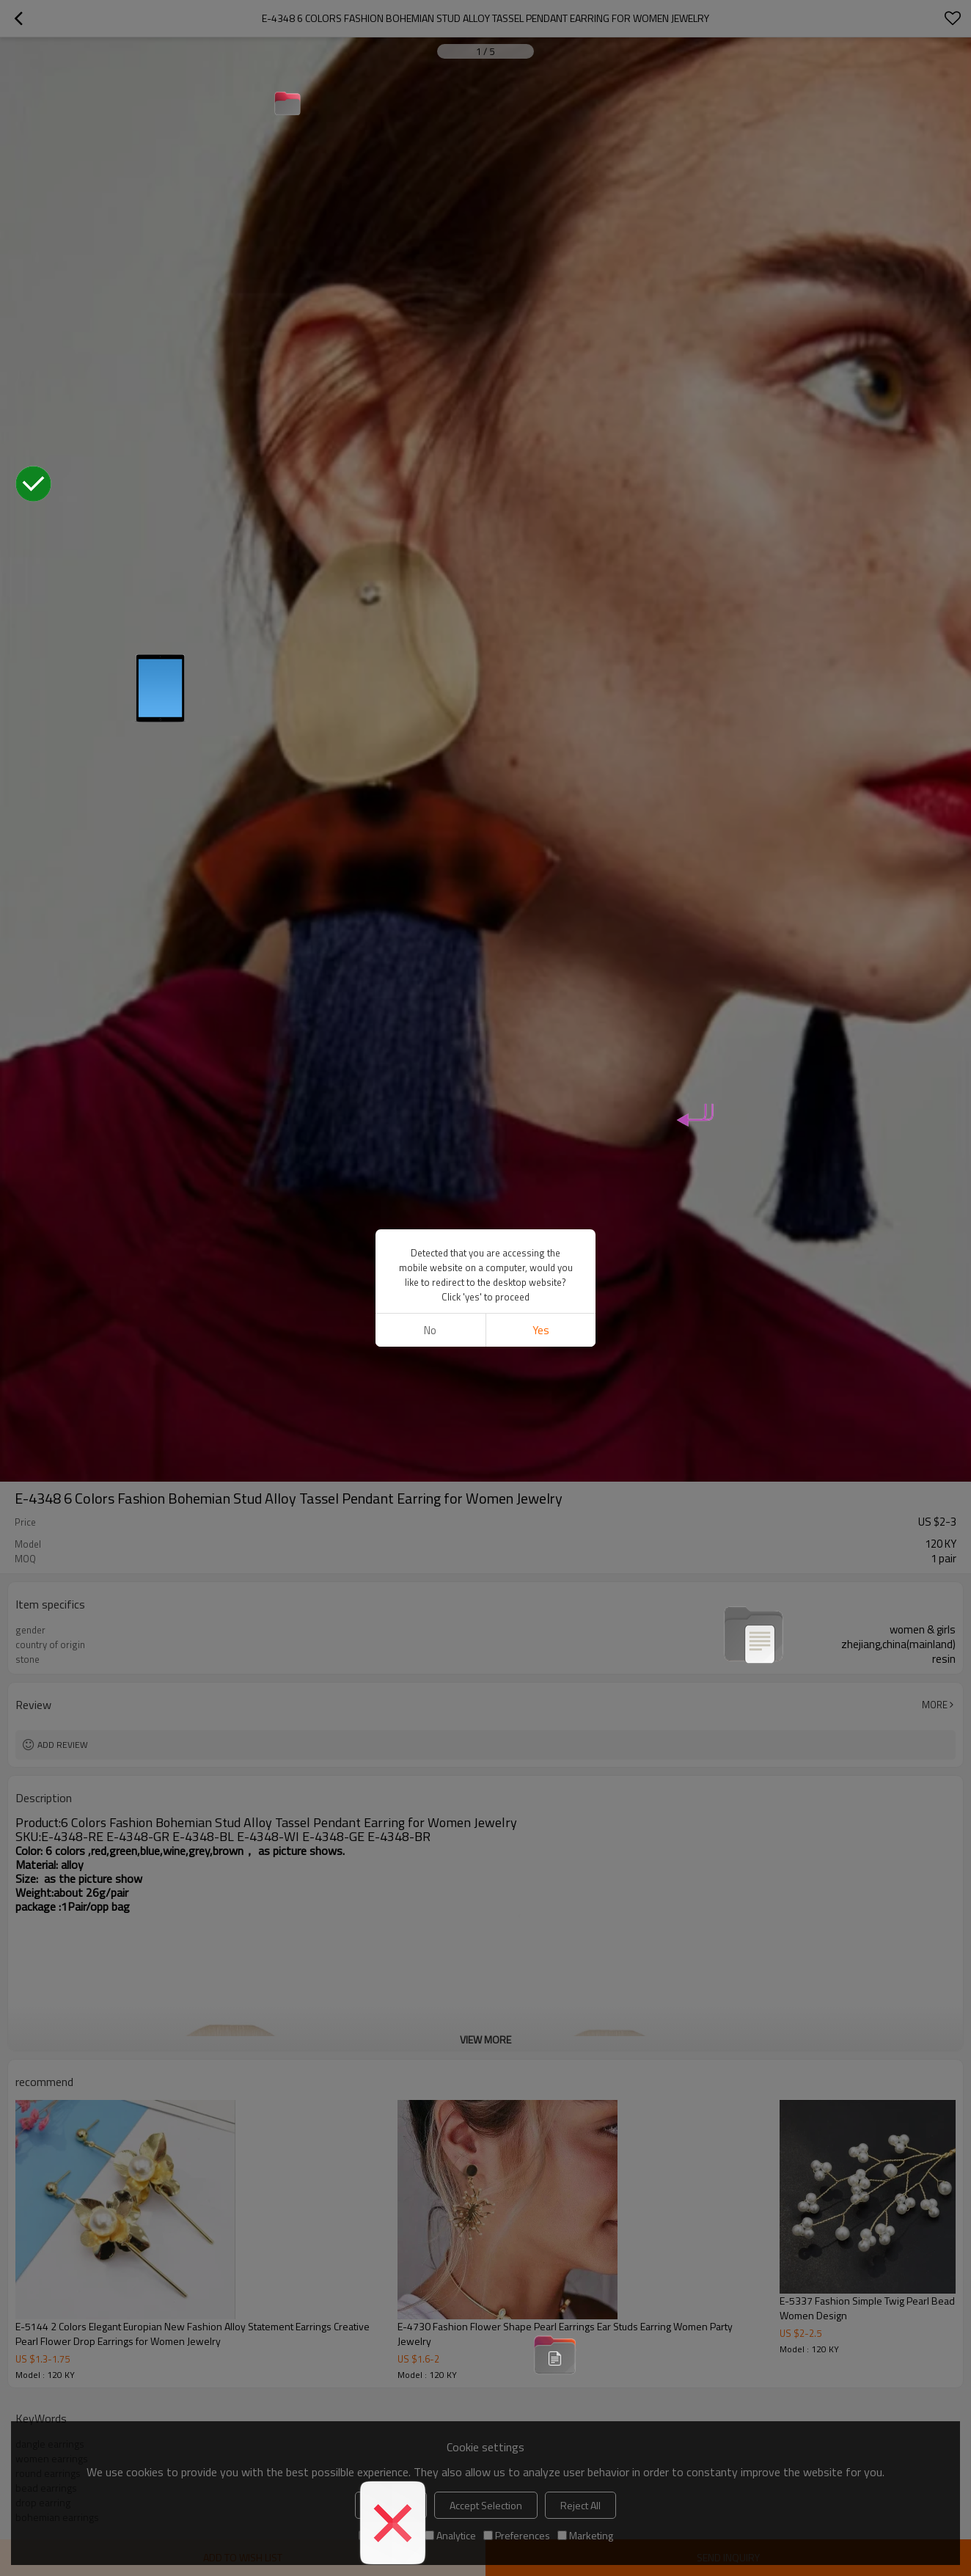 The width and height of the screenshot is (971, 2576). Describe the element at coordinates (392, 2522) in the screenshot. I see `indicates a broken or invalid symbolic link` at that location.